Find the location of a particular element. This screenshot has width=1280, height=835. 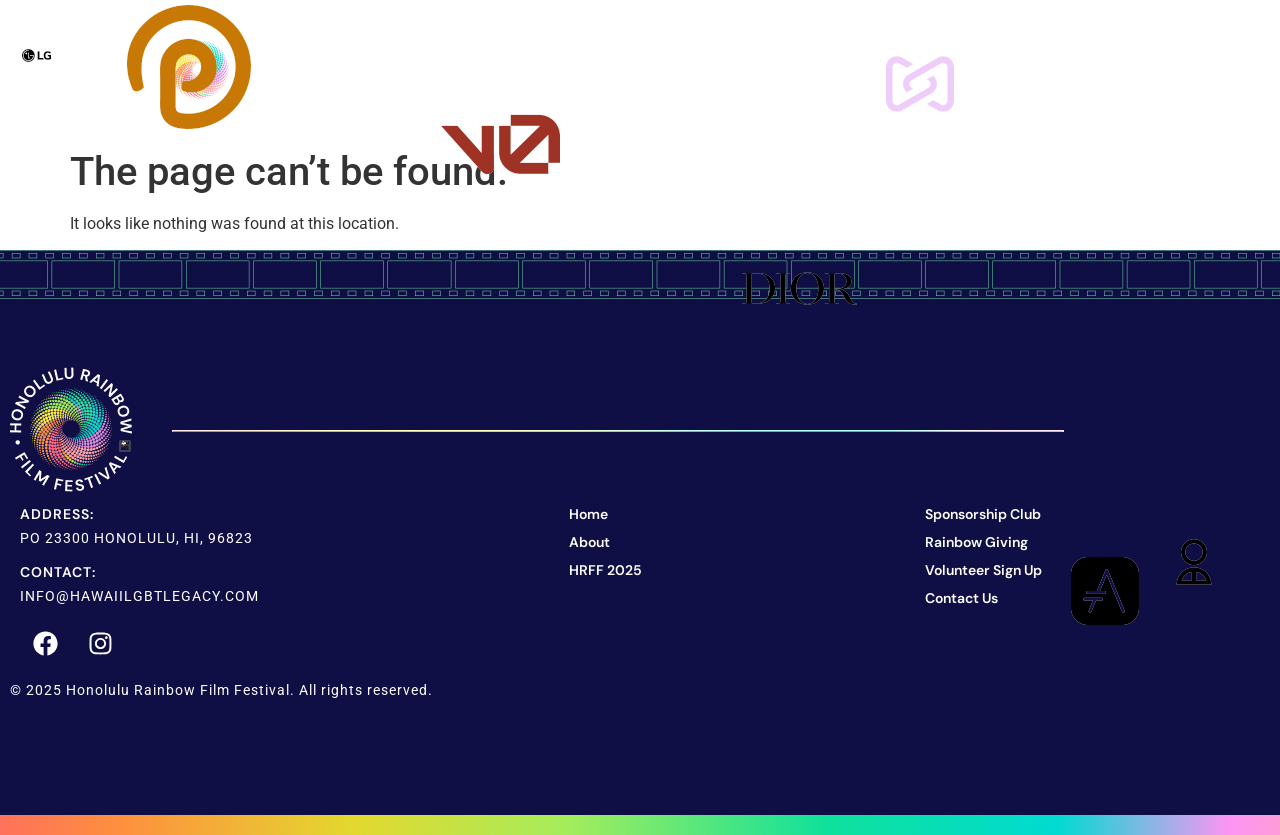

perforce version control logo is located at coordinates (920, 84).